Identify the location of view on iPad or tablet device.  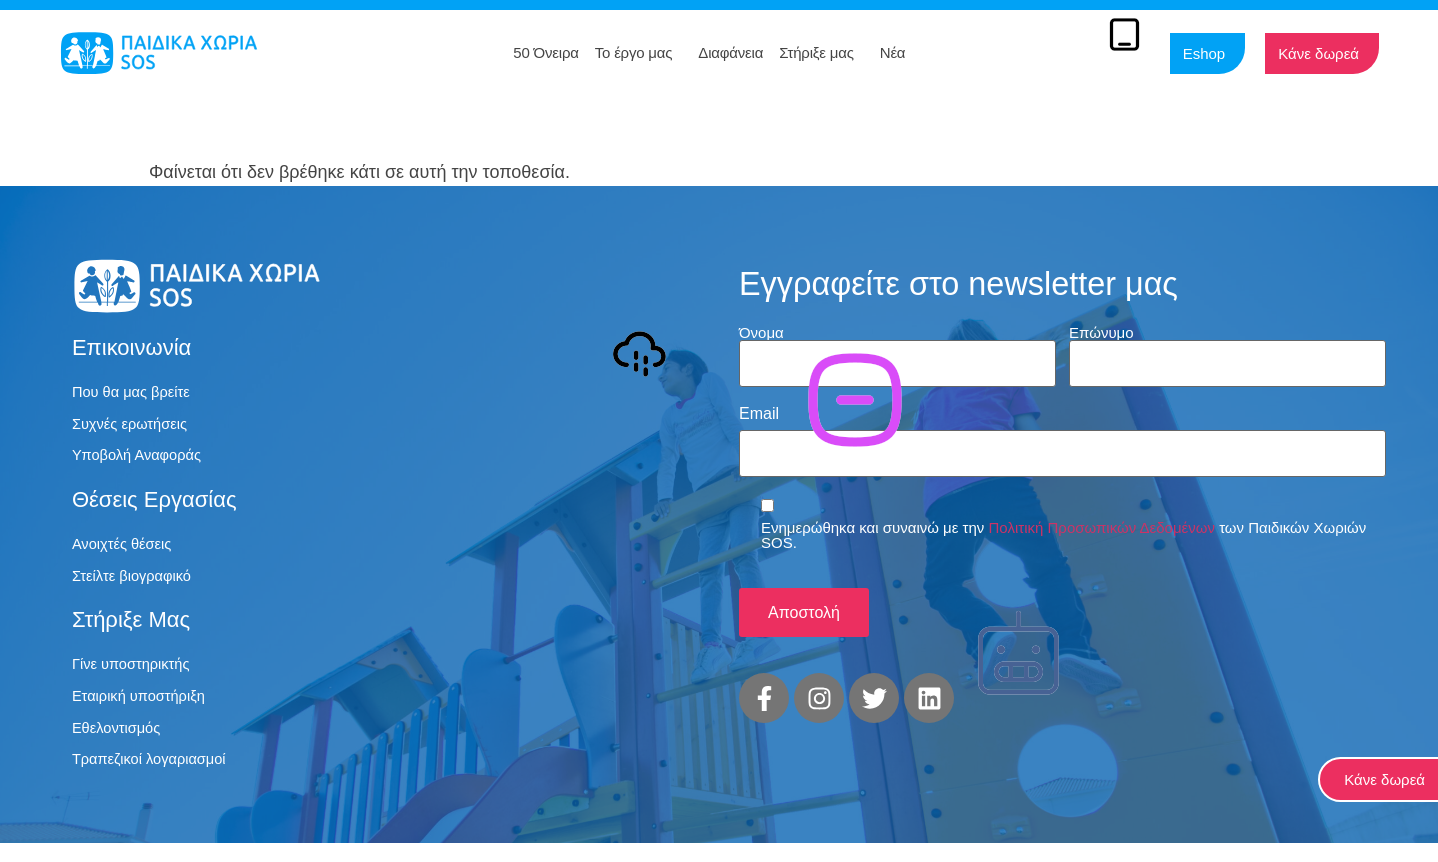
(1124, 34).